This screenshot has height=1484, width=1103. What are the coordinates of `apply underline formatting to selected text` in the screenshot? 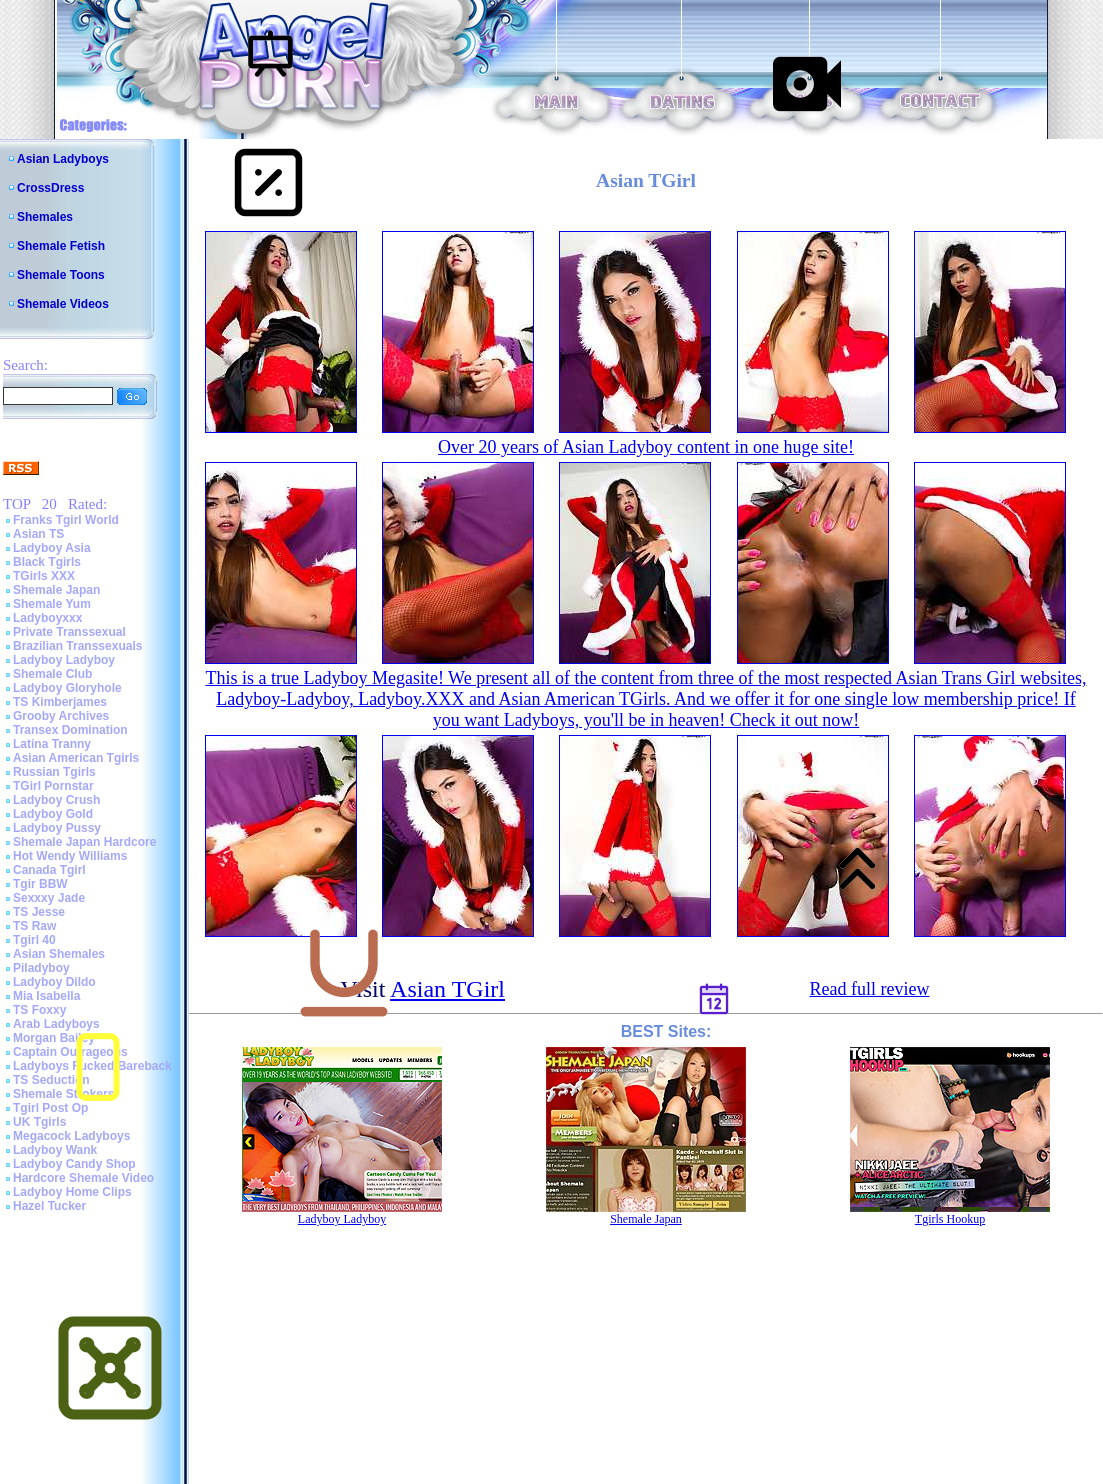 It's located at (344, 973).